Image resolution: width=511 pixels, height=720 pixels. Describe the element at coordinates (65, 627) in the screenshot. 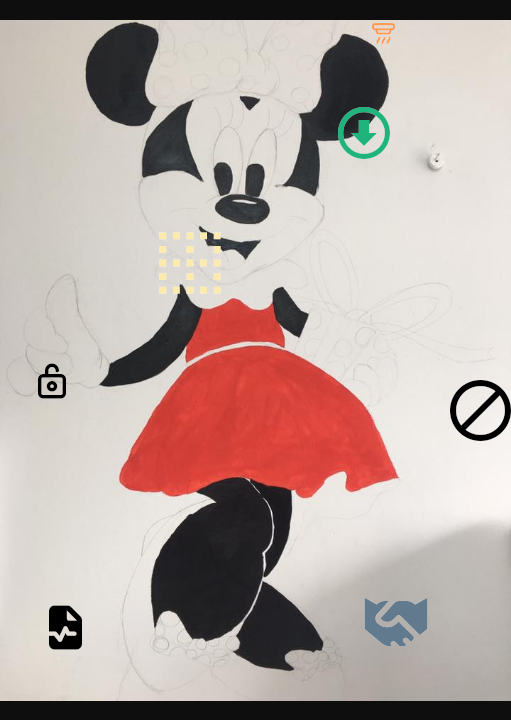

I see `view audio or sound file` at that location.